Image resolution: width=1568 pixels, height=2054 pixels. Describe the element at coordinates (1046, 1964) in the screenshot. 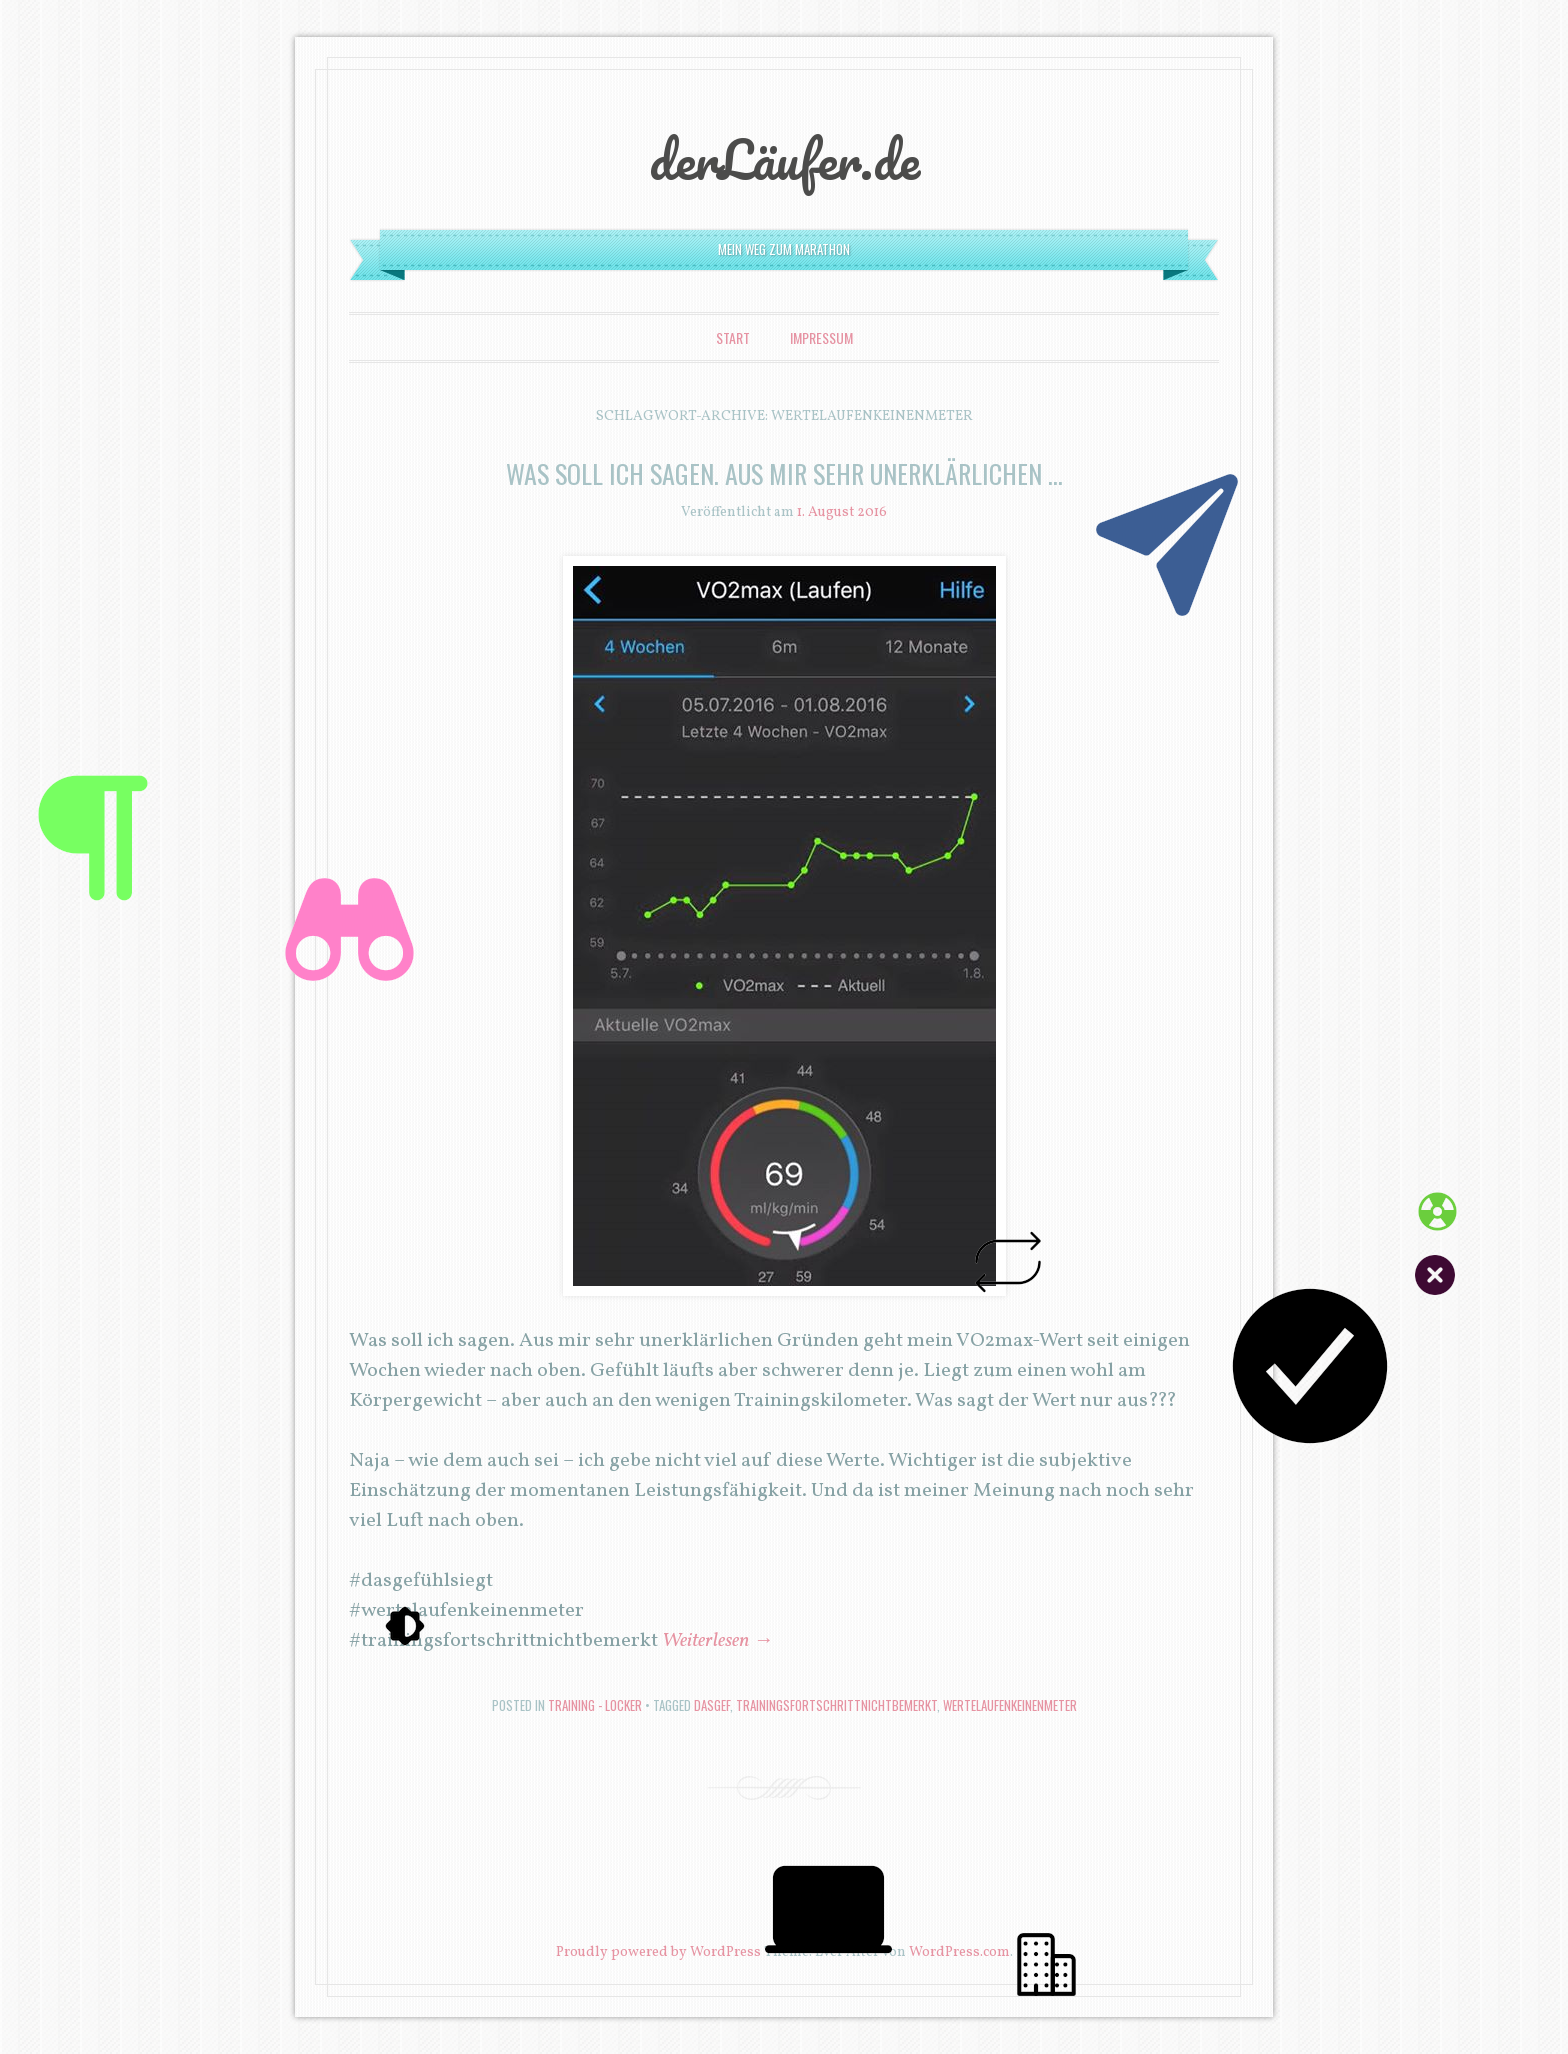

I see `view business or company information` at that location.